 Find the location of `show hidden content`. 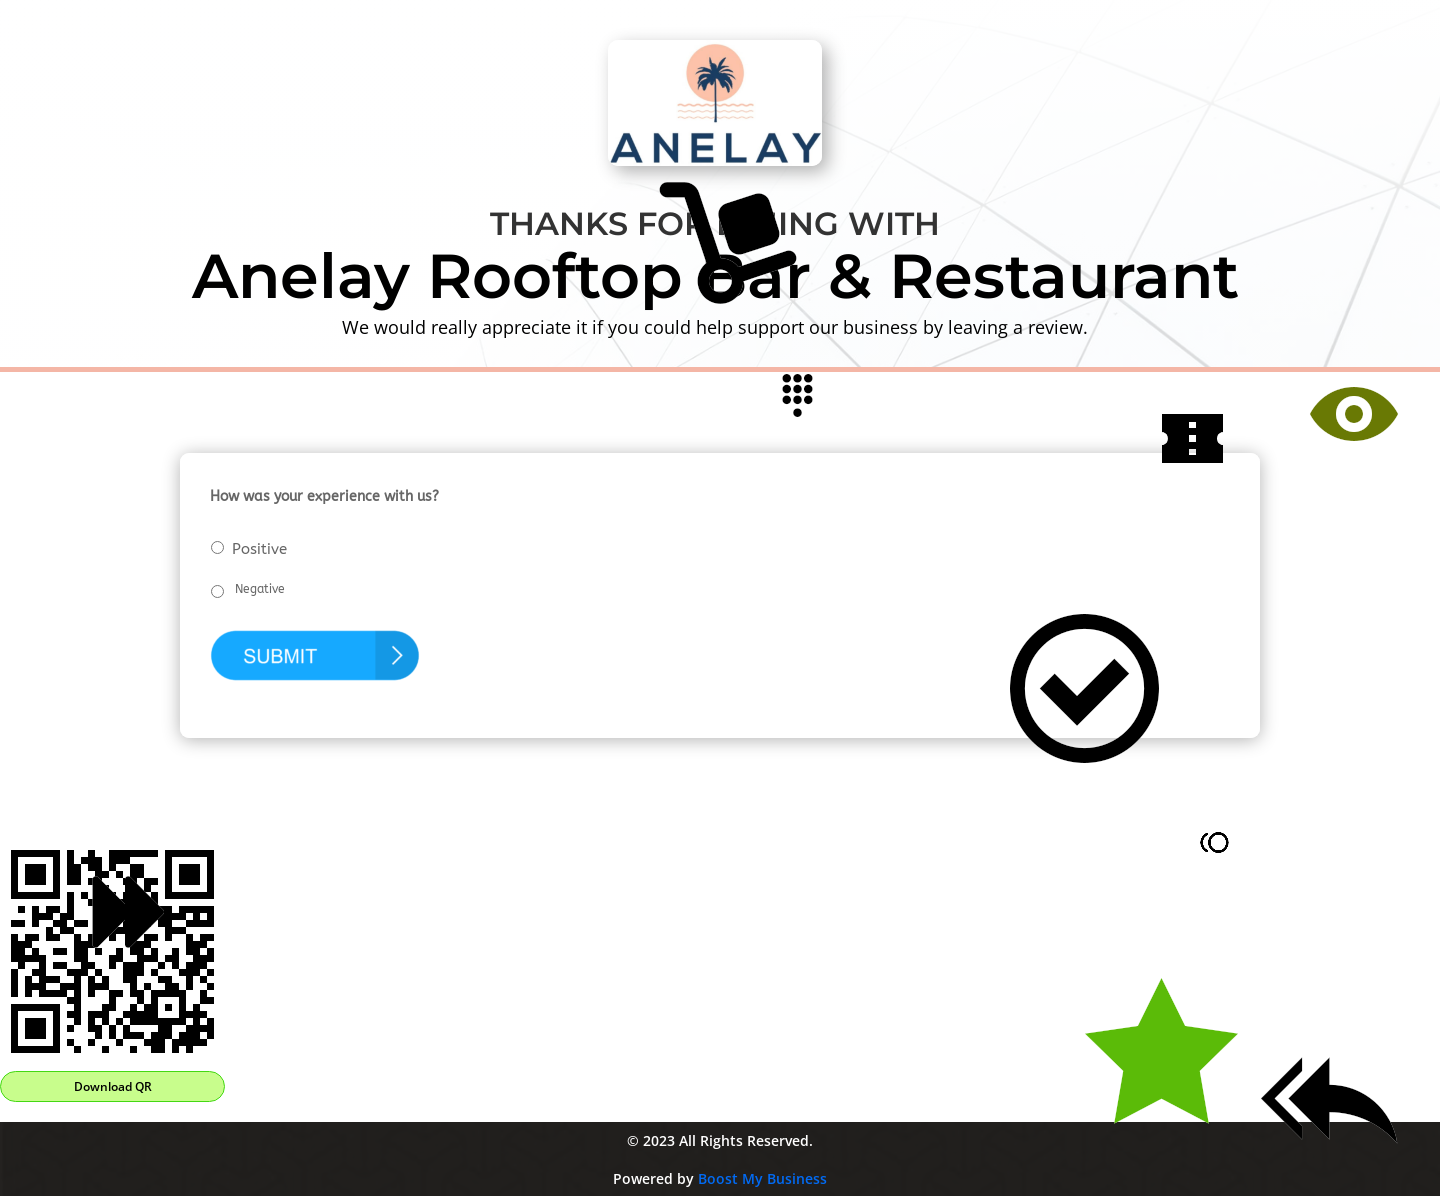

show hidden content is located at coordinates (1354, 414).